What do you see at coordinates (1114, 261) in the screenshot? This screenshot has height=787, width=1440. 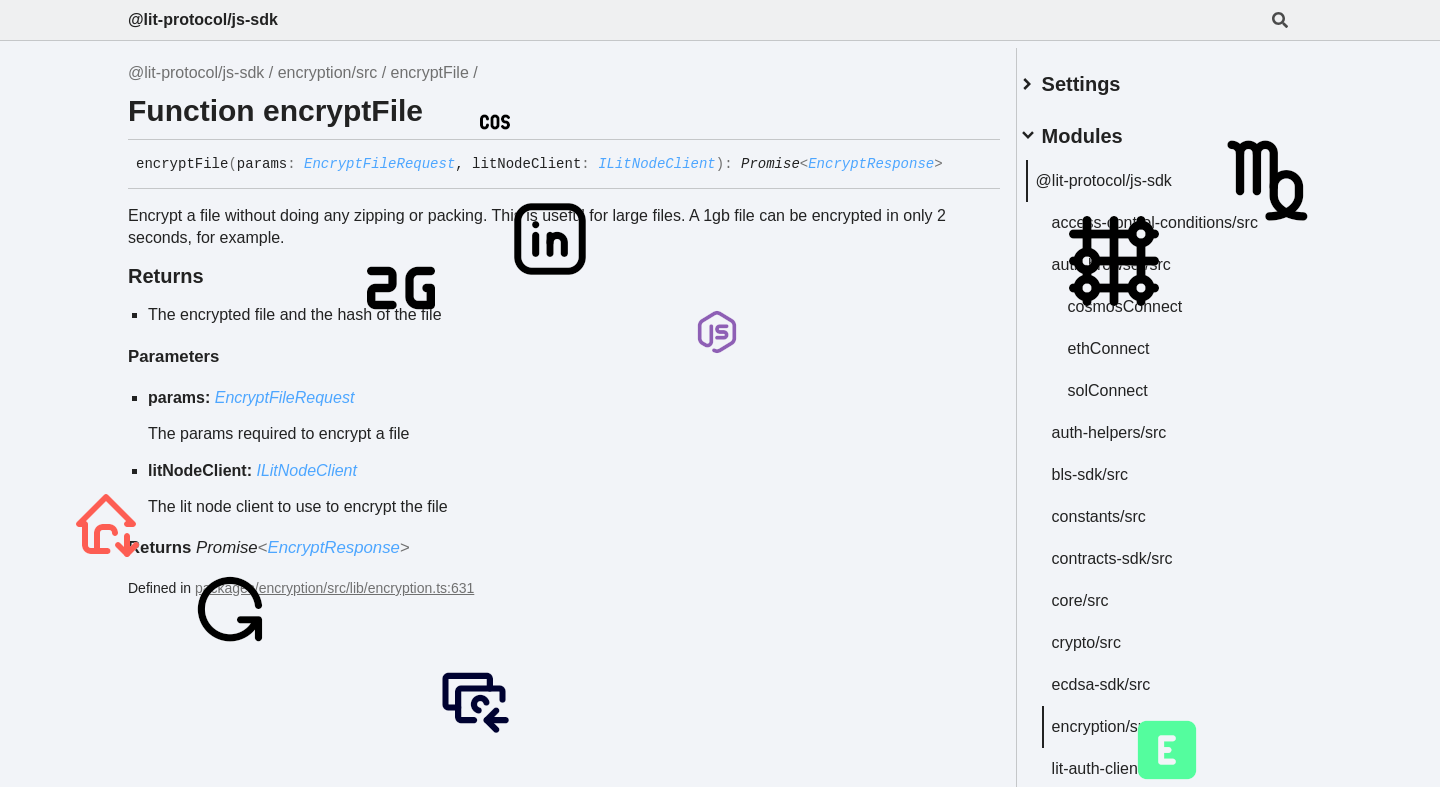 I see `view data points on a grid chart` at bounding box center [1114, 261].